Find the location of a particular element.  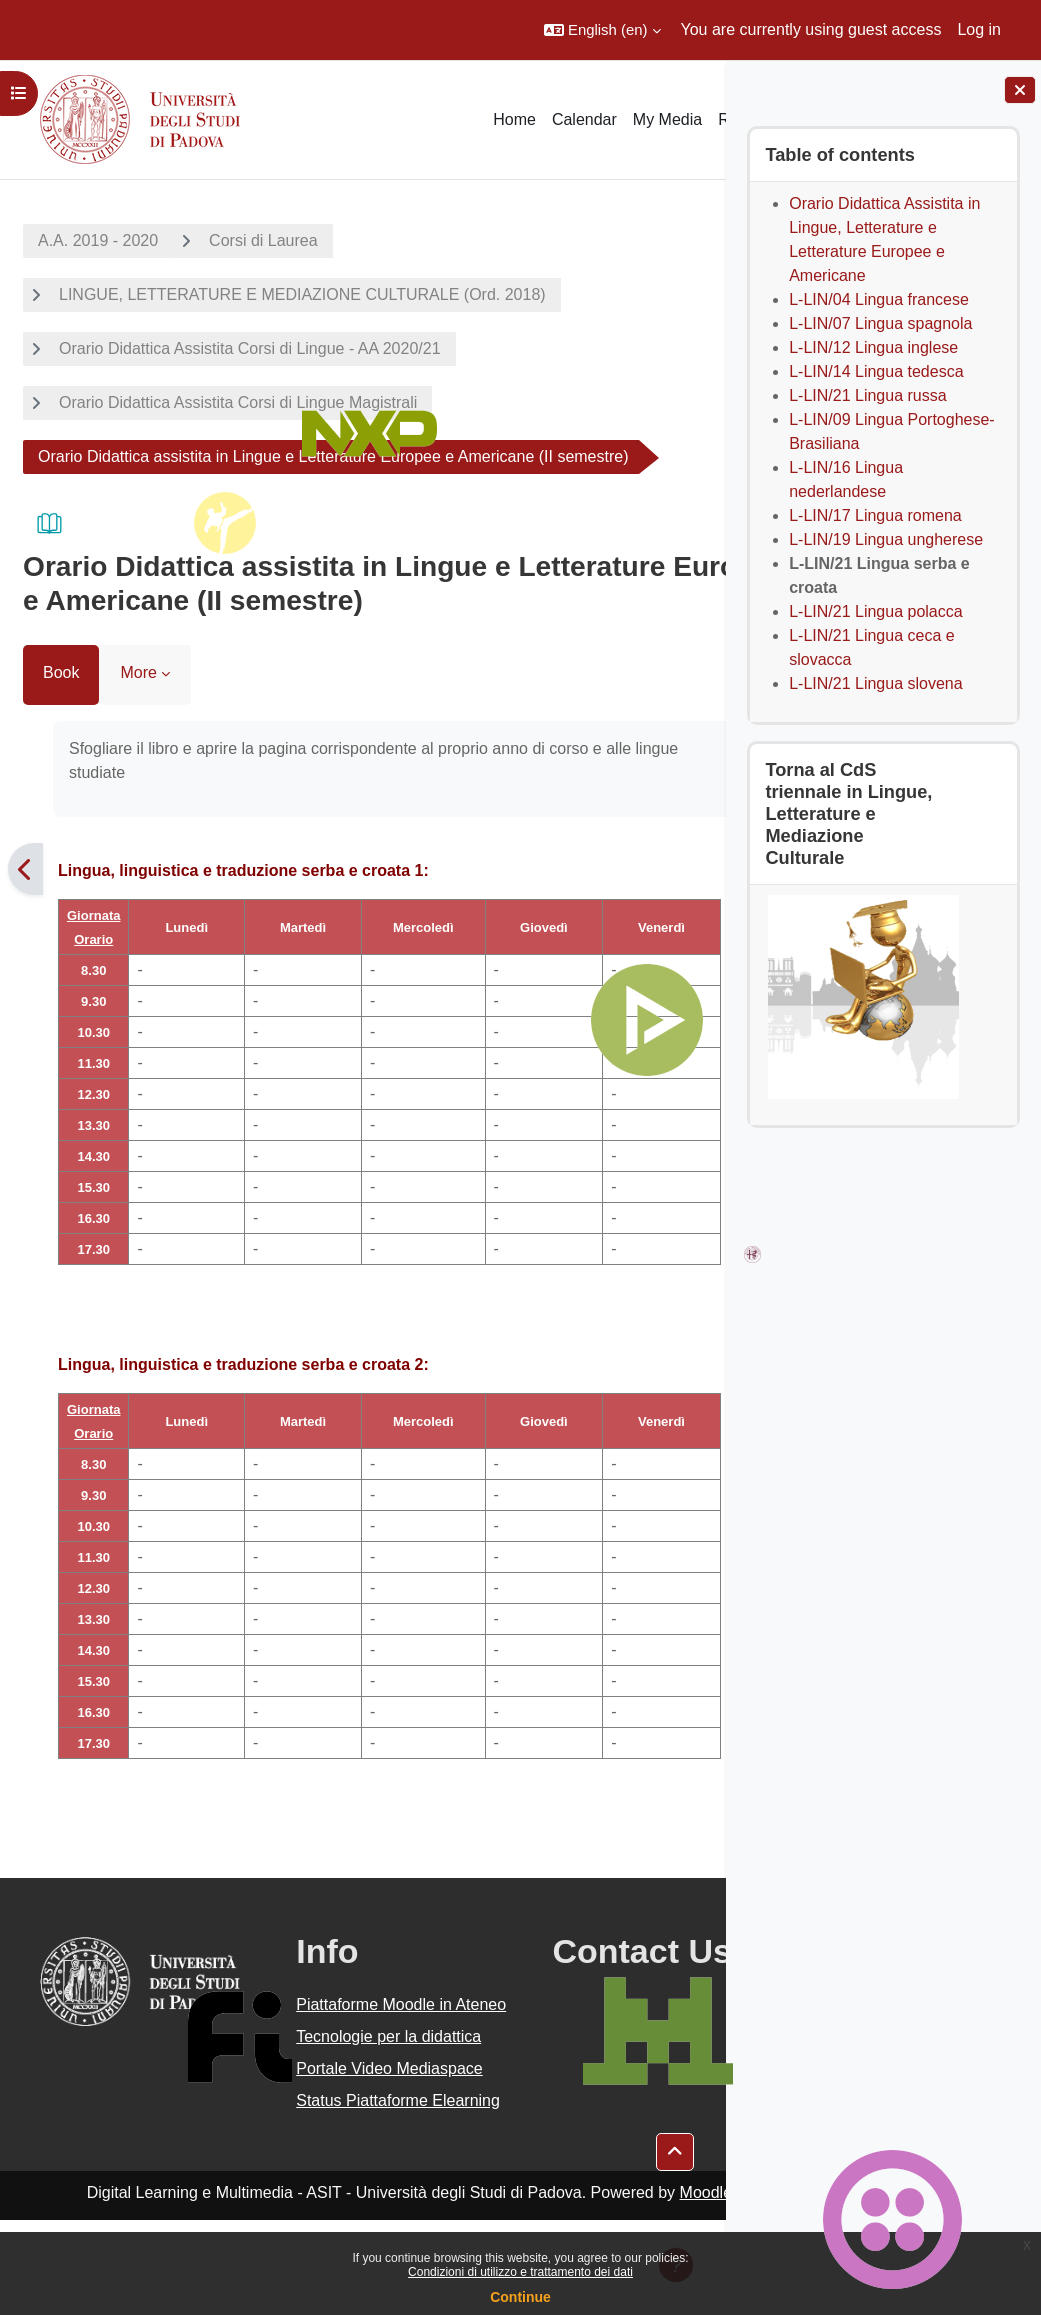

twilio logo - cloud communications platform is located at coordinates (892, 2219).